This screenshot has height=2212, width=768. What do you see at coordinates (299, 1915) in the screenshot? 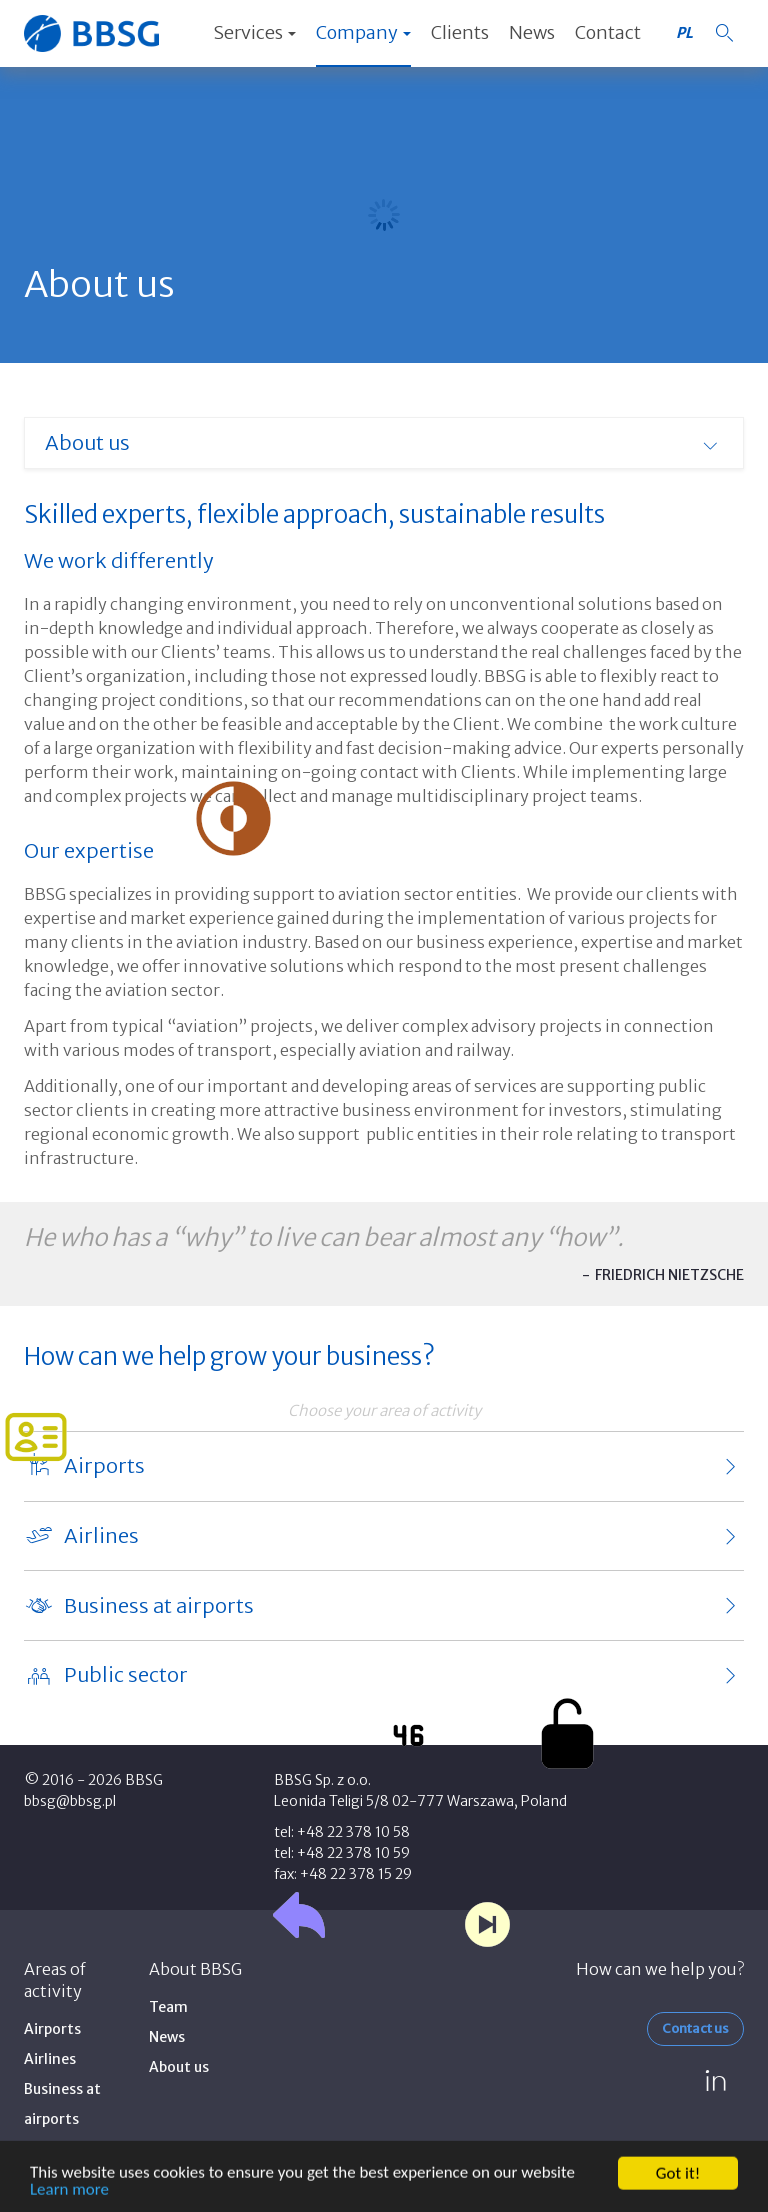
I see `undo the last action` at bounding box center [299, 1915].